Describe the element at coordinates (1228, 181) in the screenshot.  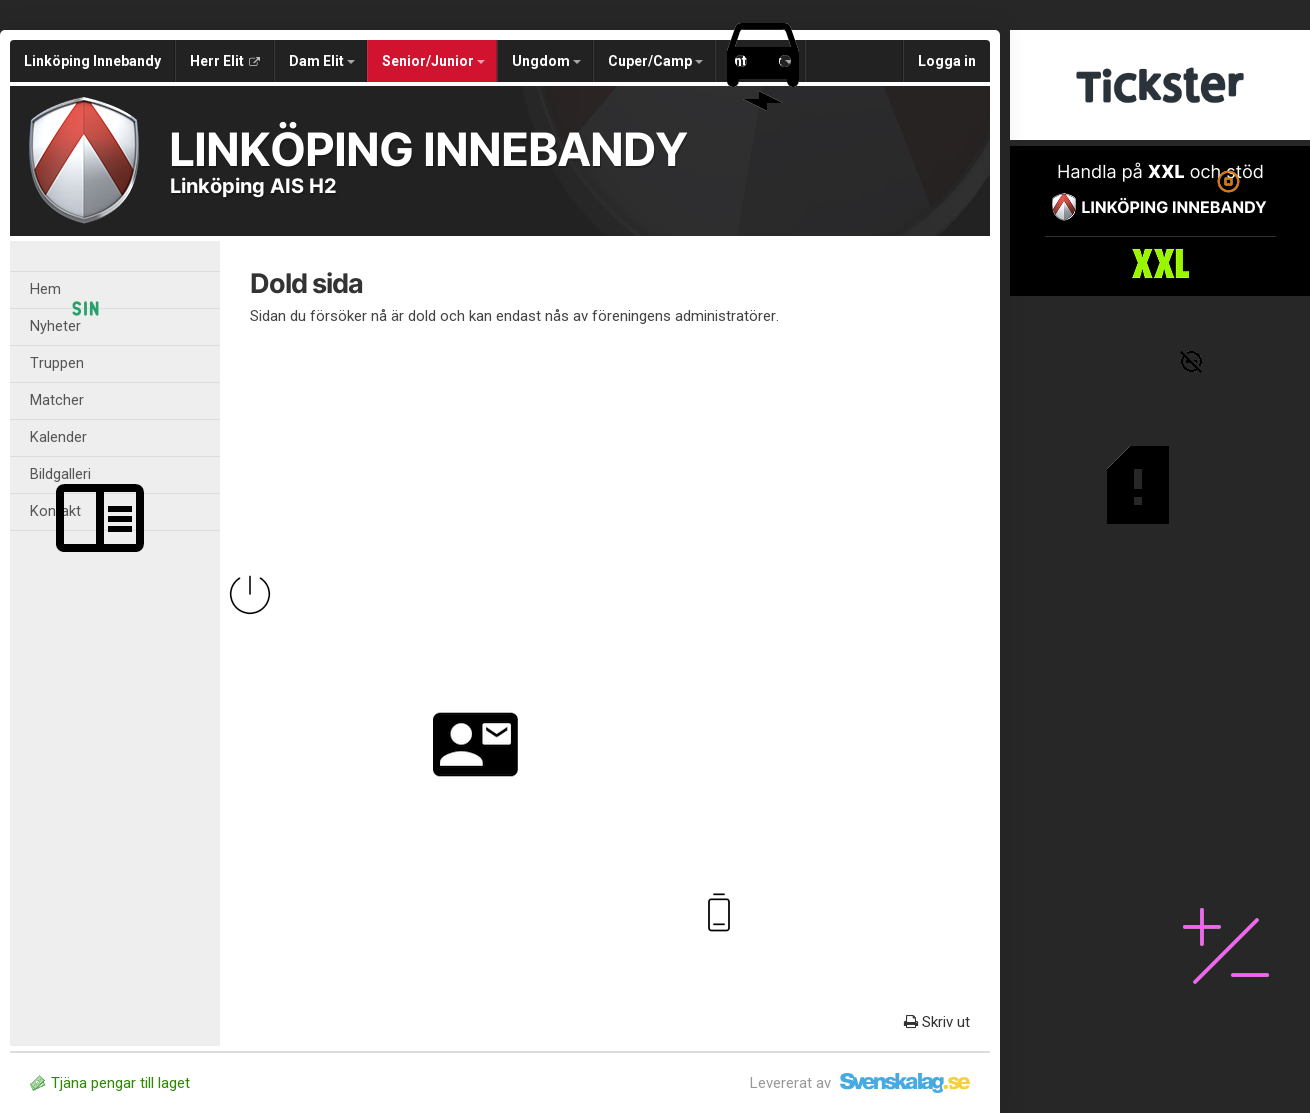
I see `stop media playback` at that location.